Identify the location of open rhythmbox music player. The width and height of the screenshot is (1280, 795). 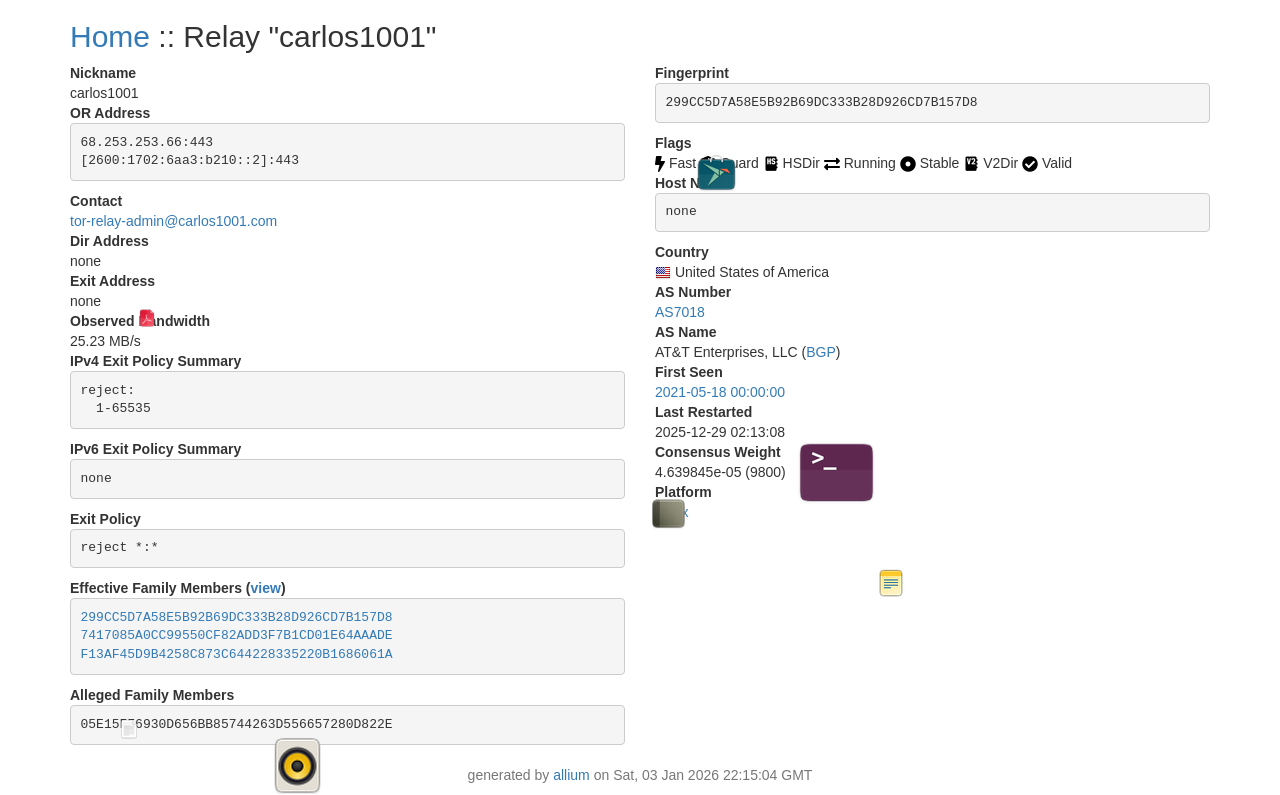
(297, 765).